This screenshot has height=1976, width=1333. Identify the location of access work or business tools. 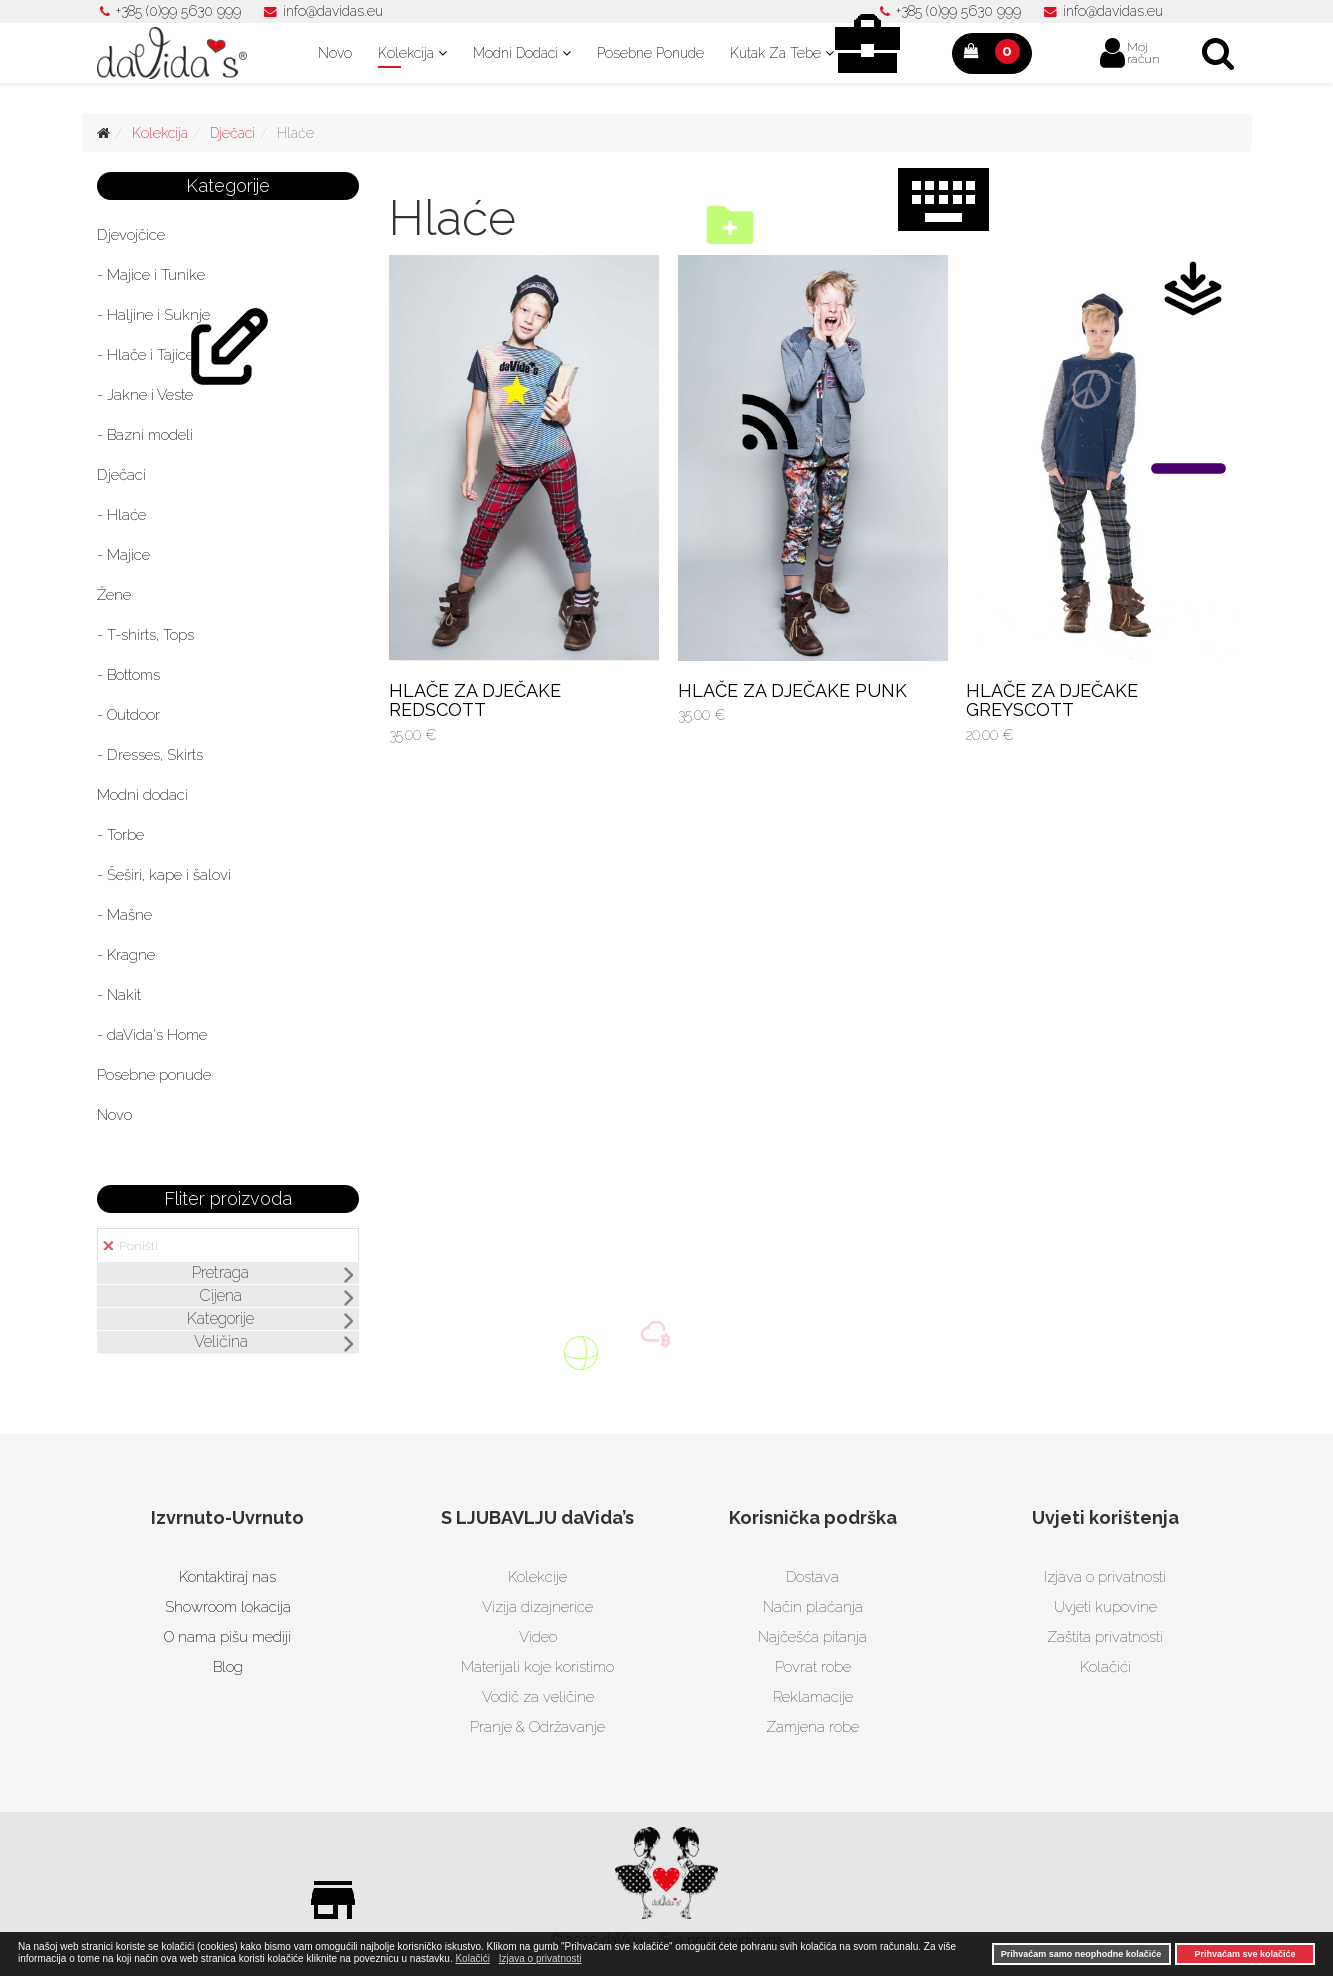
(867, 43).